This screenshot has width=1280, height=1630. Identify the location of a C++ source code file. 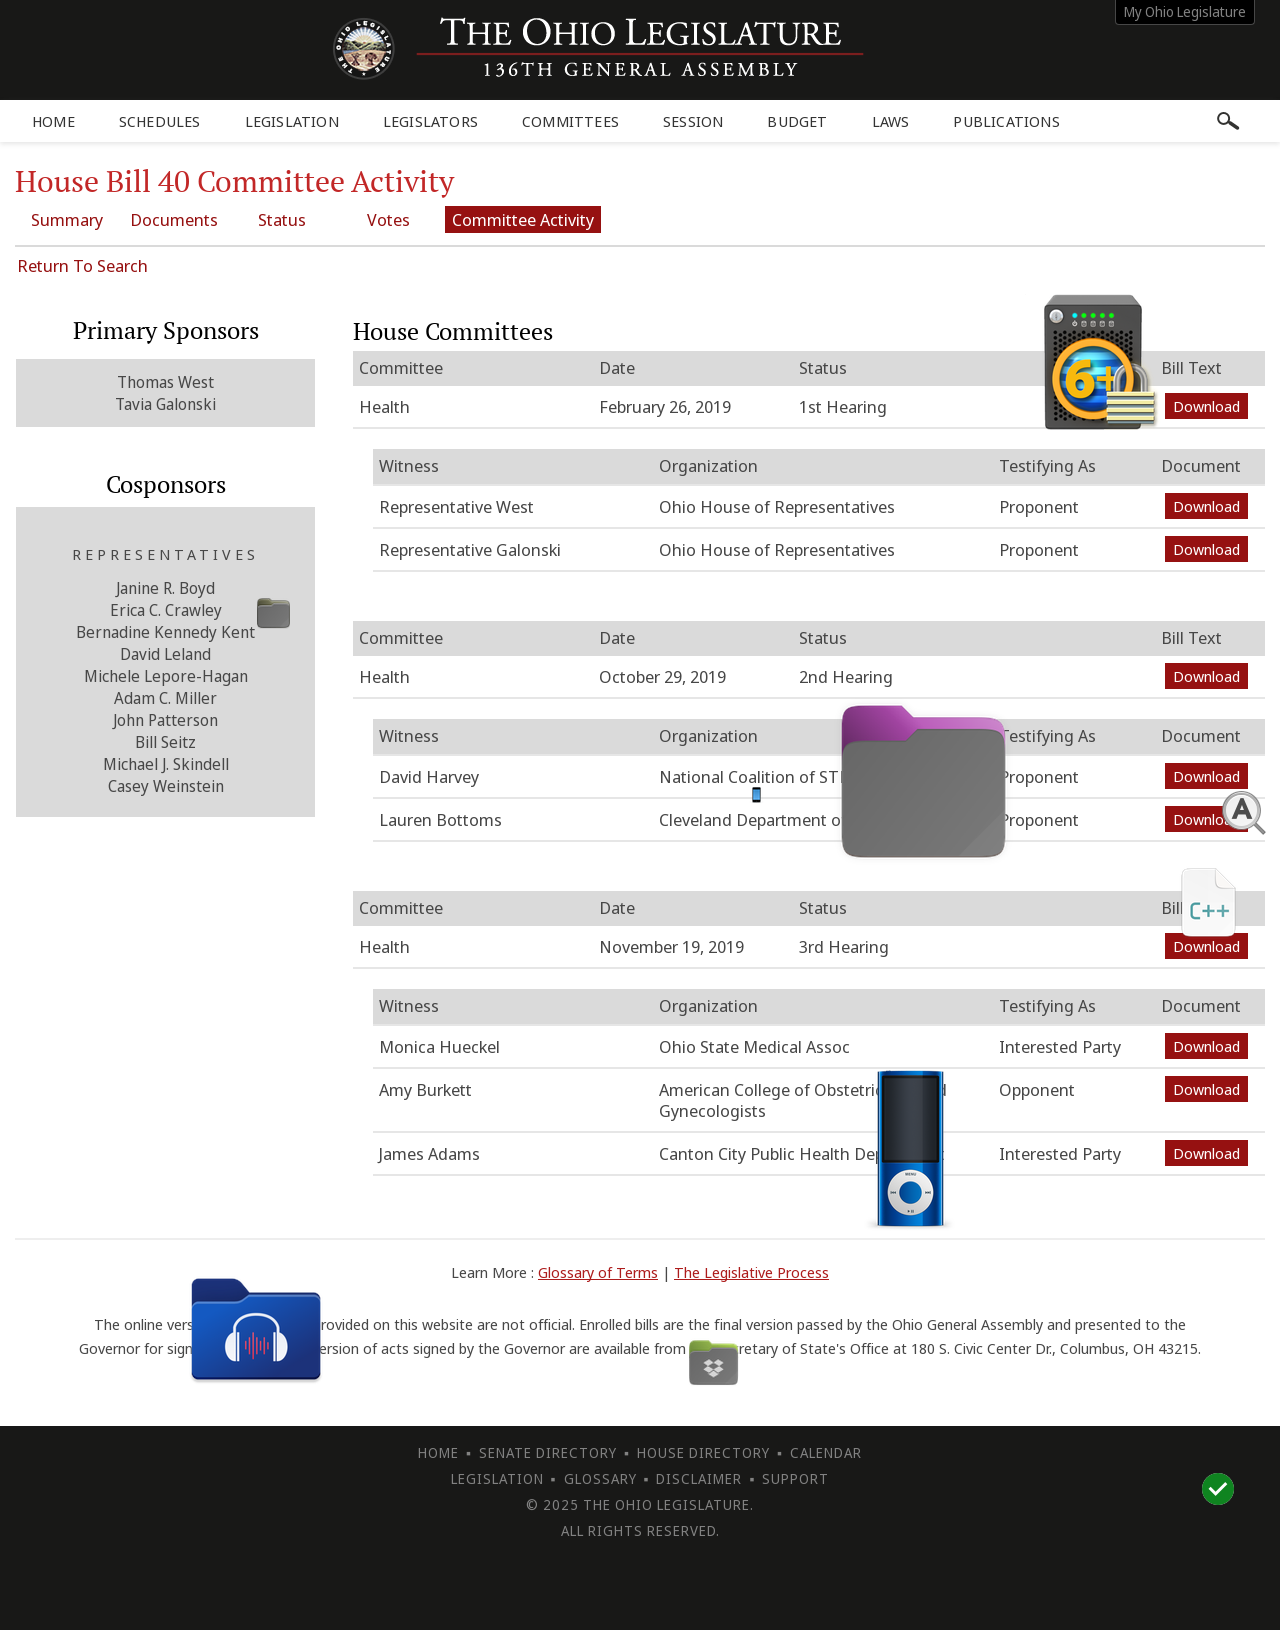
(1208, 902).